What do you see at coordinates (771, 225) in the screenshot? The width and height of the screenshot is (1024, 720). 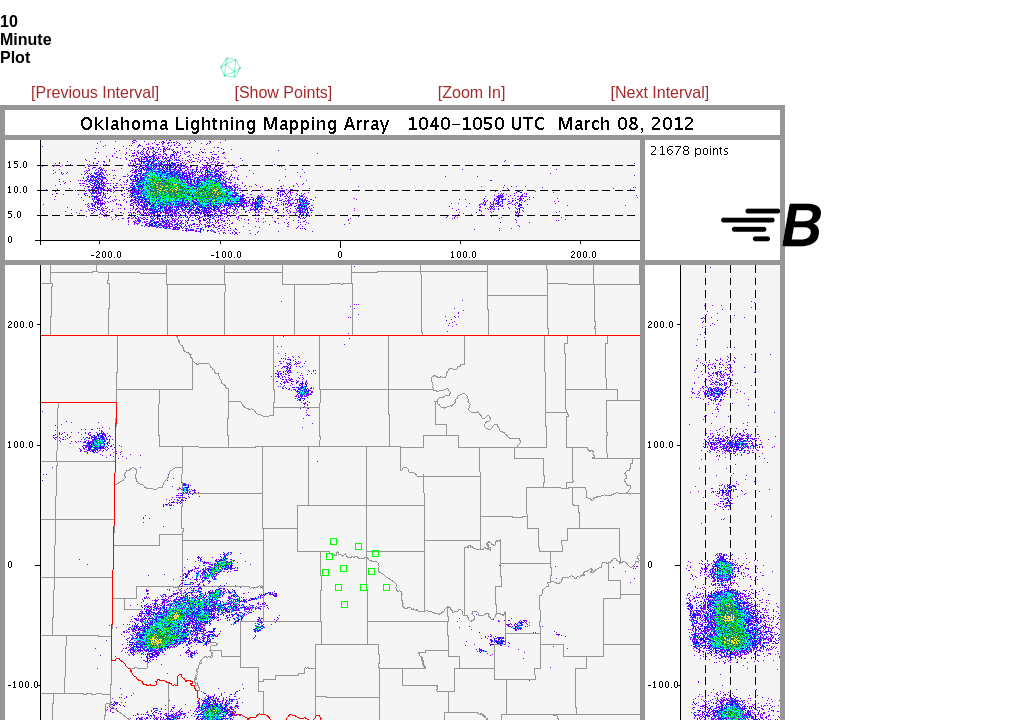 I see `BlazeMeter logo - performance testing platform` at bounding box center [771, 225].